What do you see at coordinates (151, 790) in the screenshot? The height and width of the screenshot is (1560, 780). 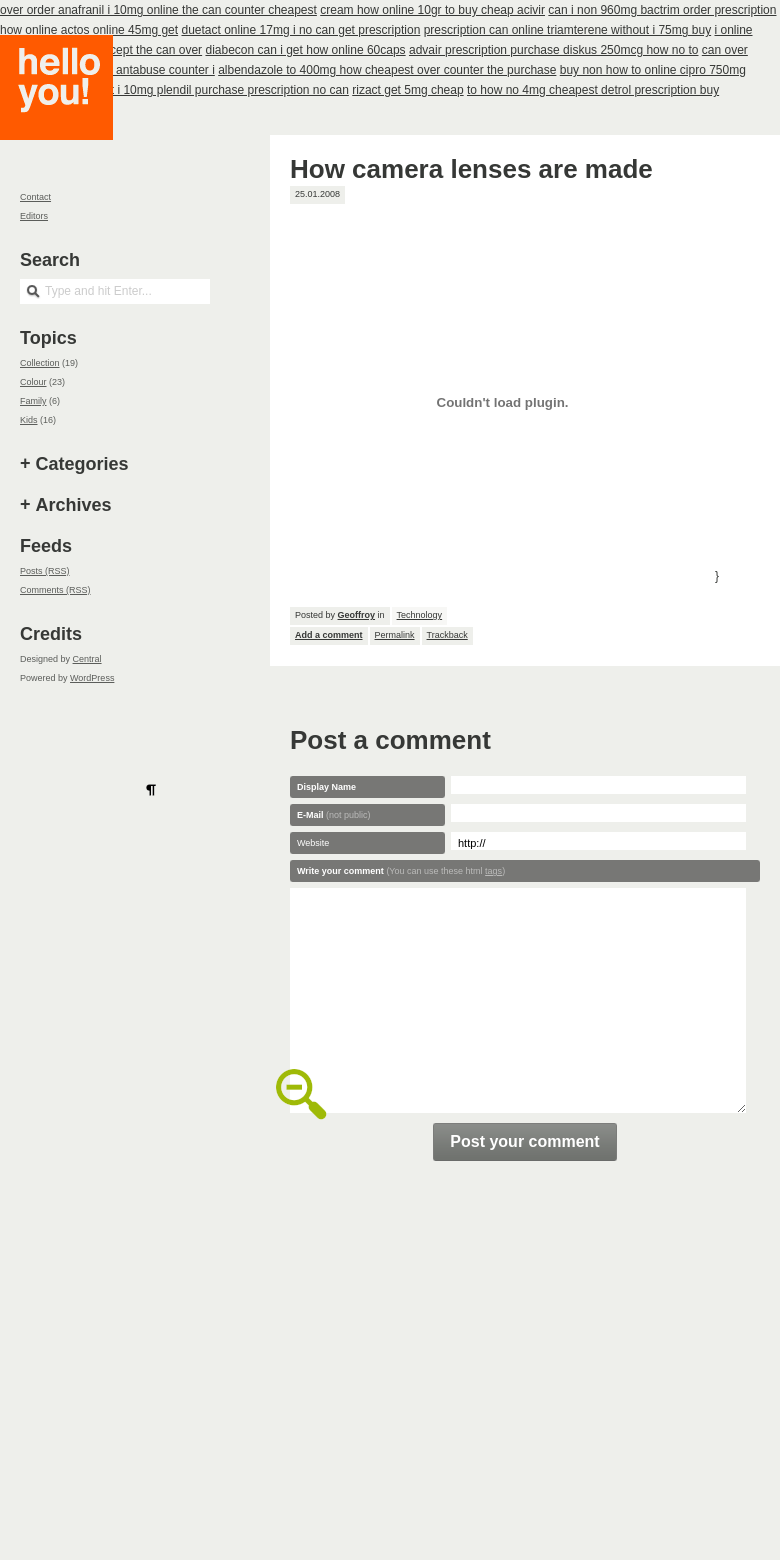 I see `toggle paragraph formatting options` at bounding box center [151, 790].